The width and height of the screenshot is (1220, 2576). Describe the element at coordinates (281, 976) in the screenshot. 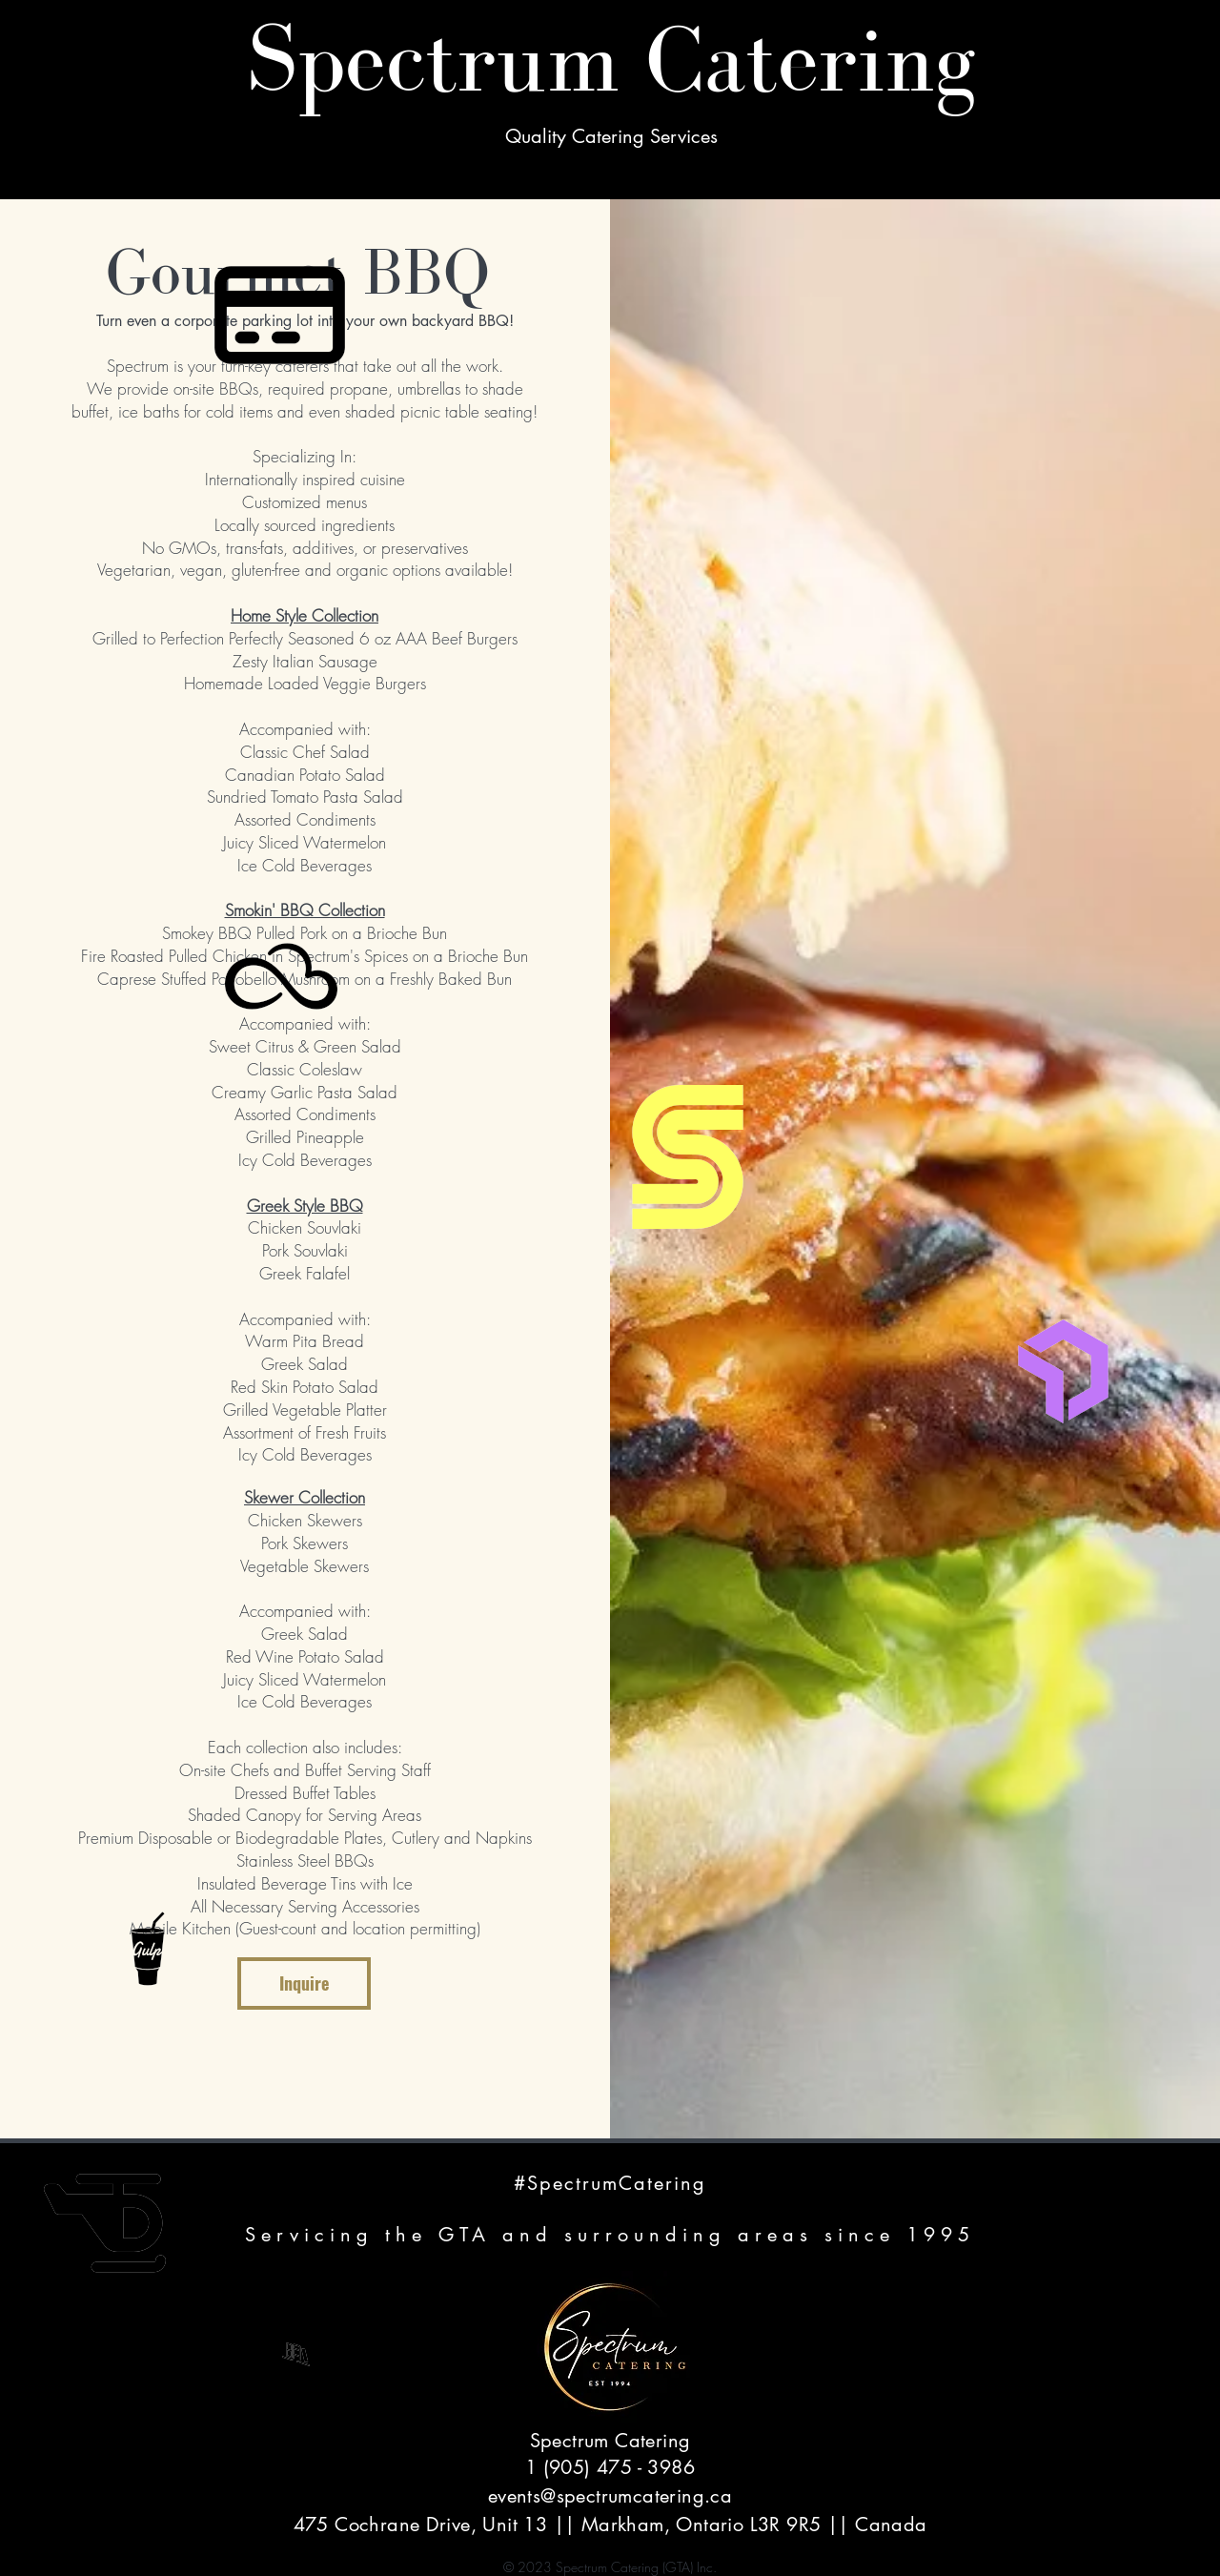

I see `skyatlas brand logo` at that location.